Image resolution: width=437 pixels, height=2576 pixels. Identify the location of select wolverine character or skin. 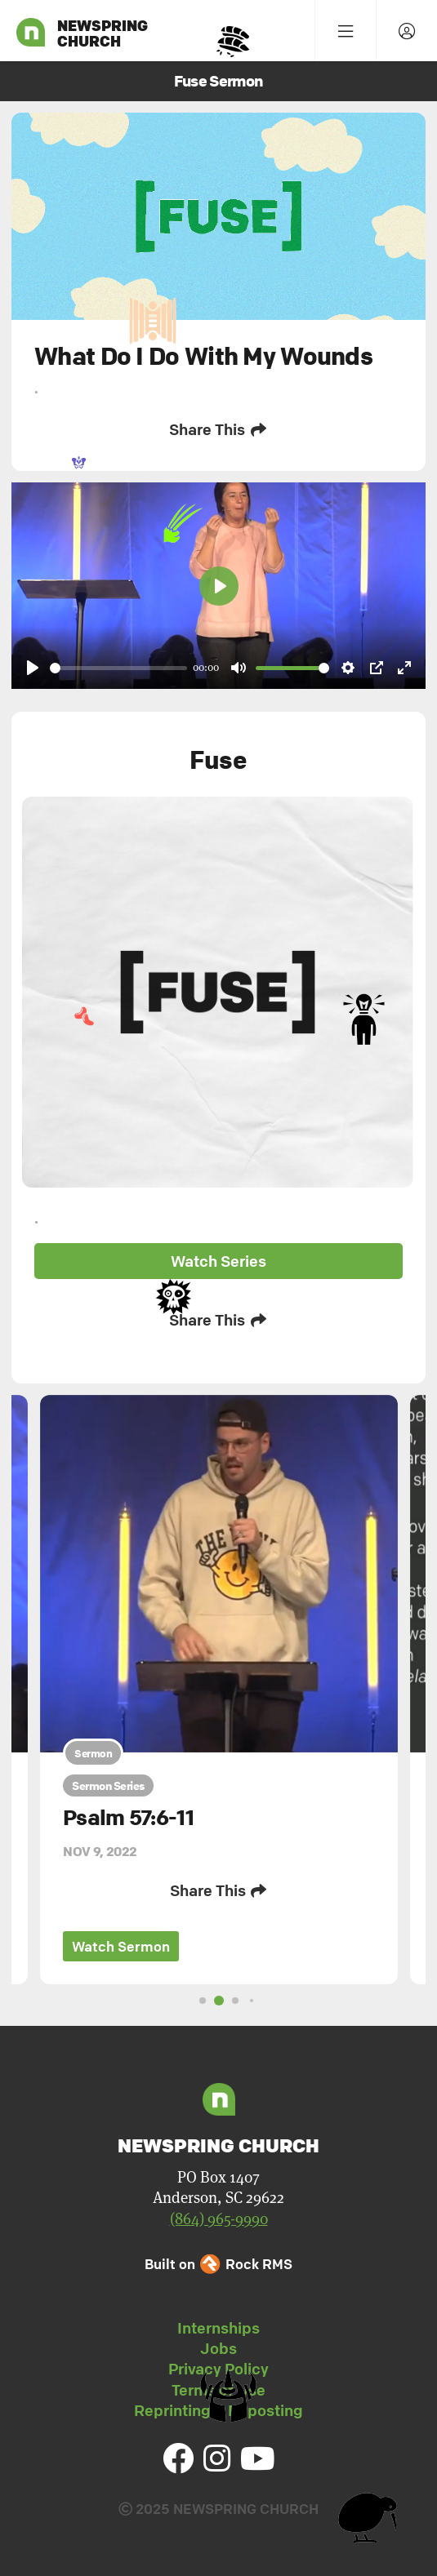
(184, 522).